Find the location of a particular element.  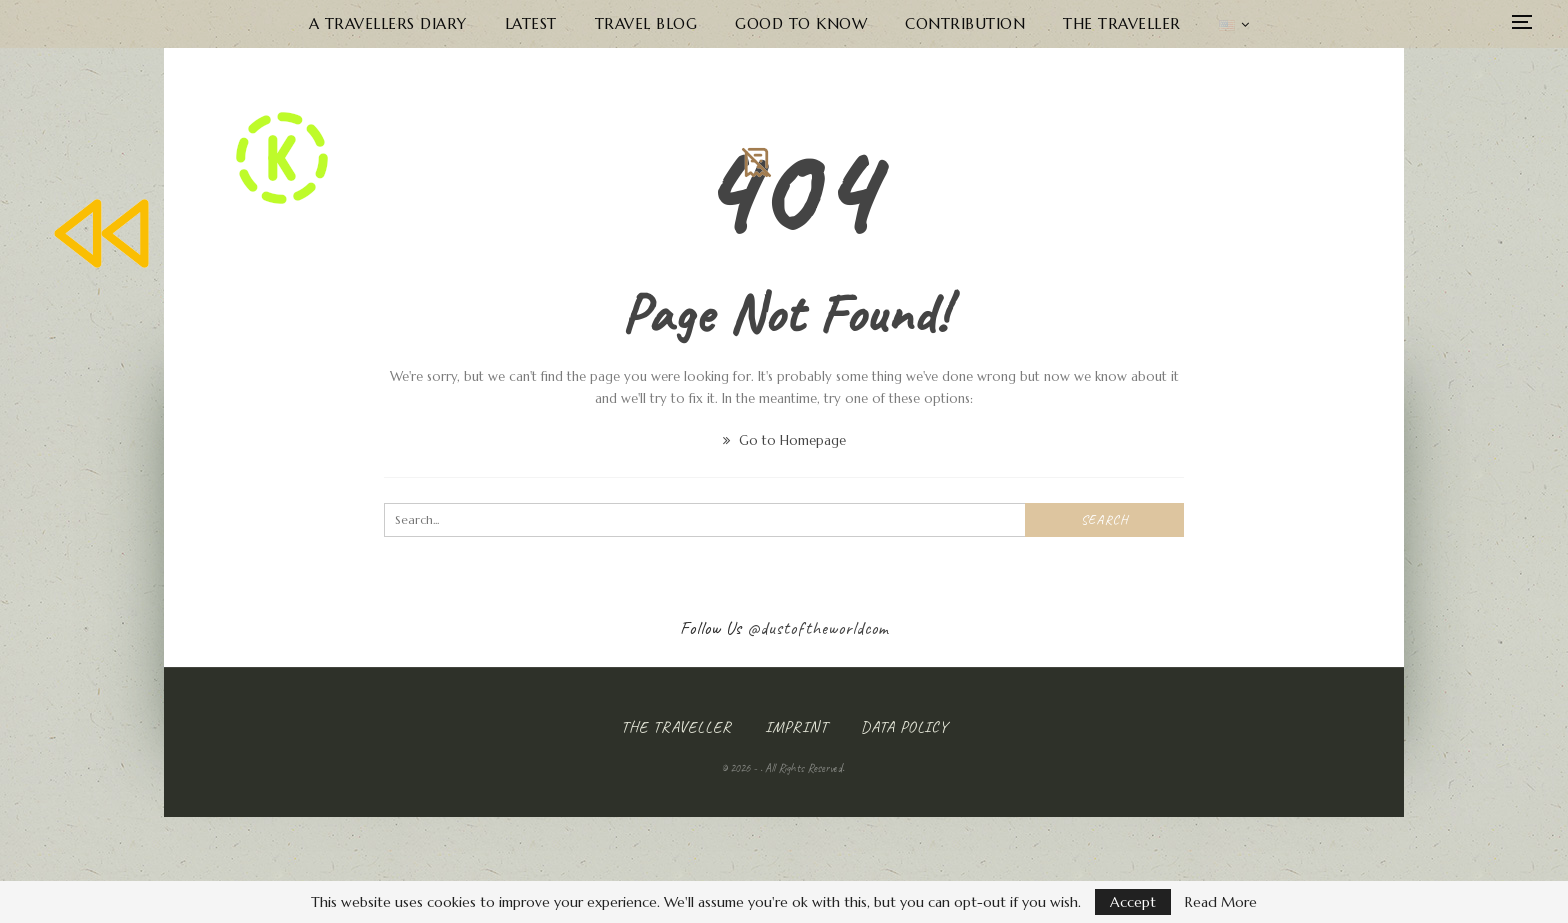

indicates a pending or in-progress item labeled "K" is located at coordinates (282, 158).